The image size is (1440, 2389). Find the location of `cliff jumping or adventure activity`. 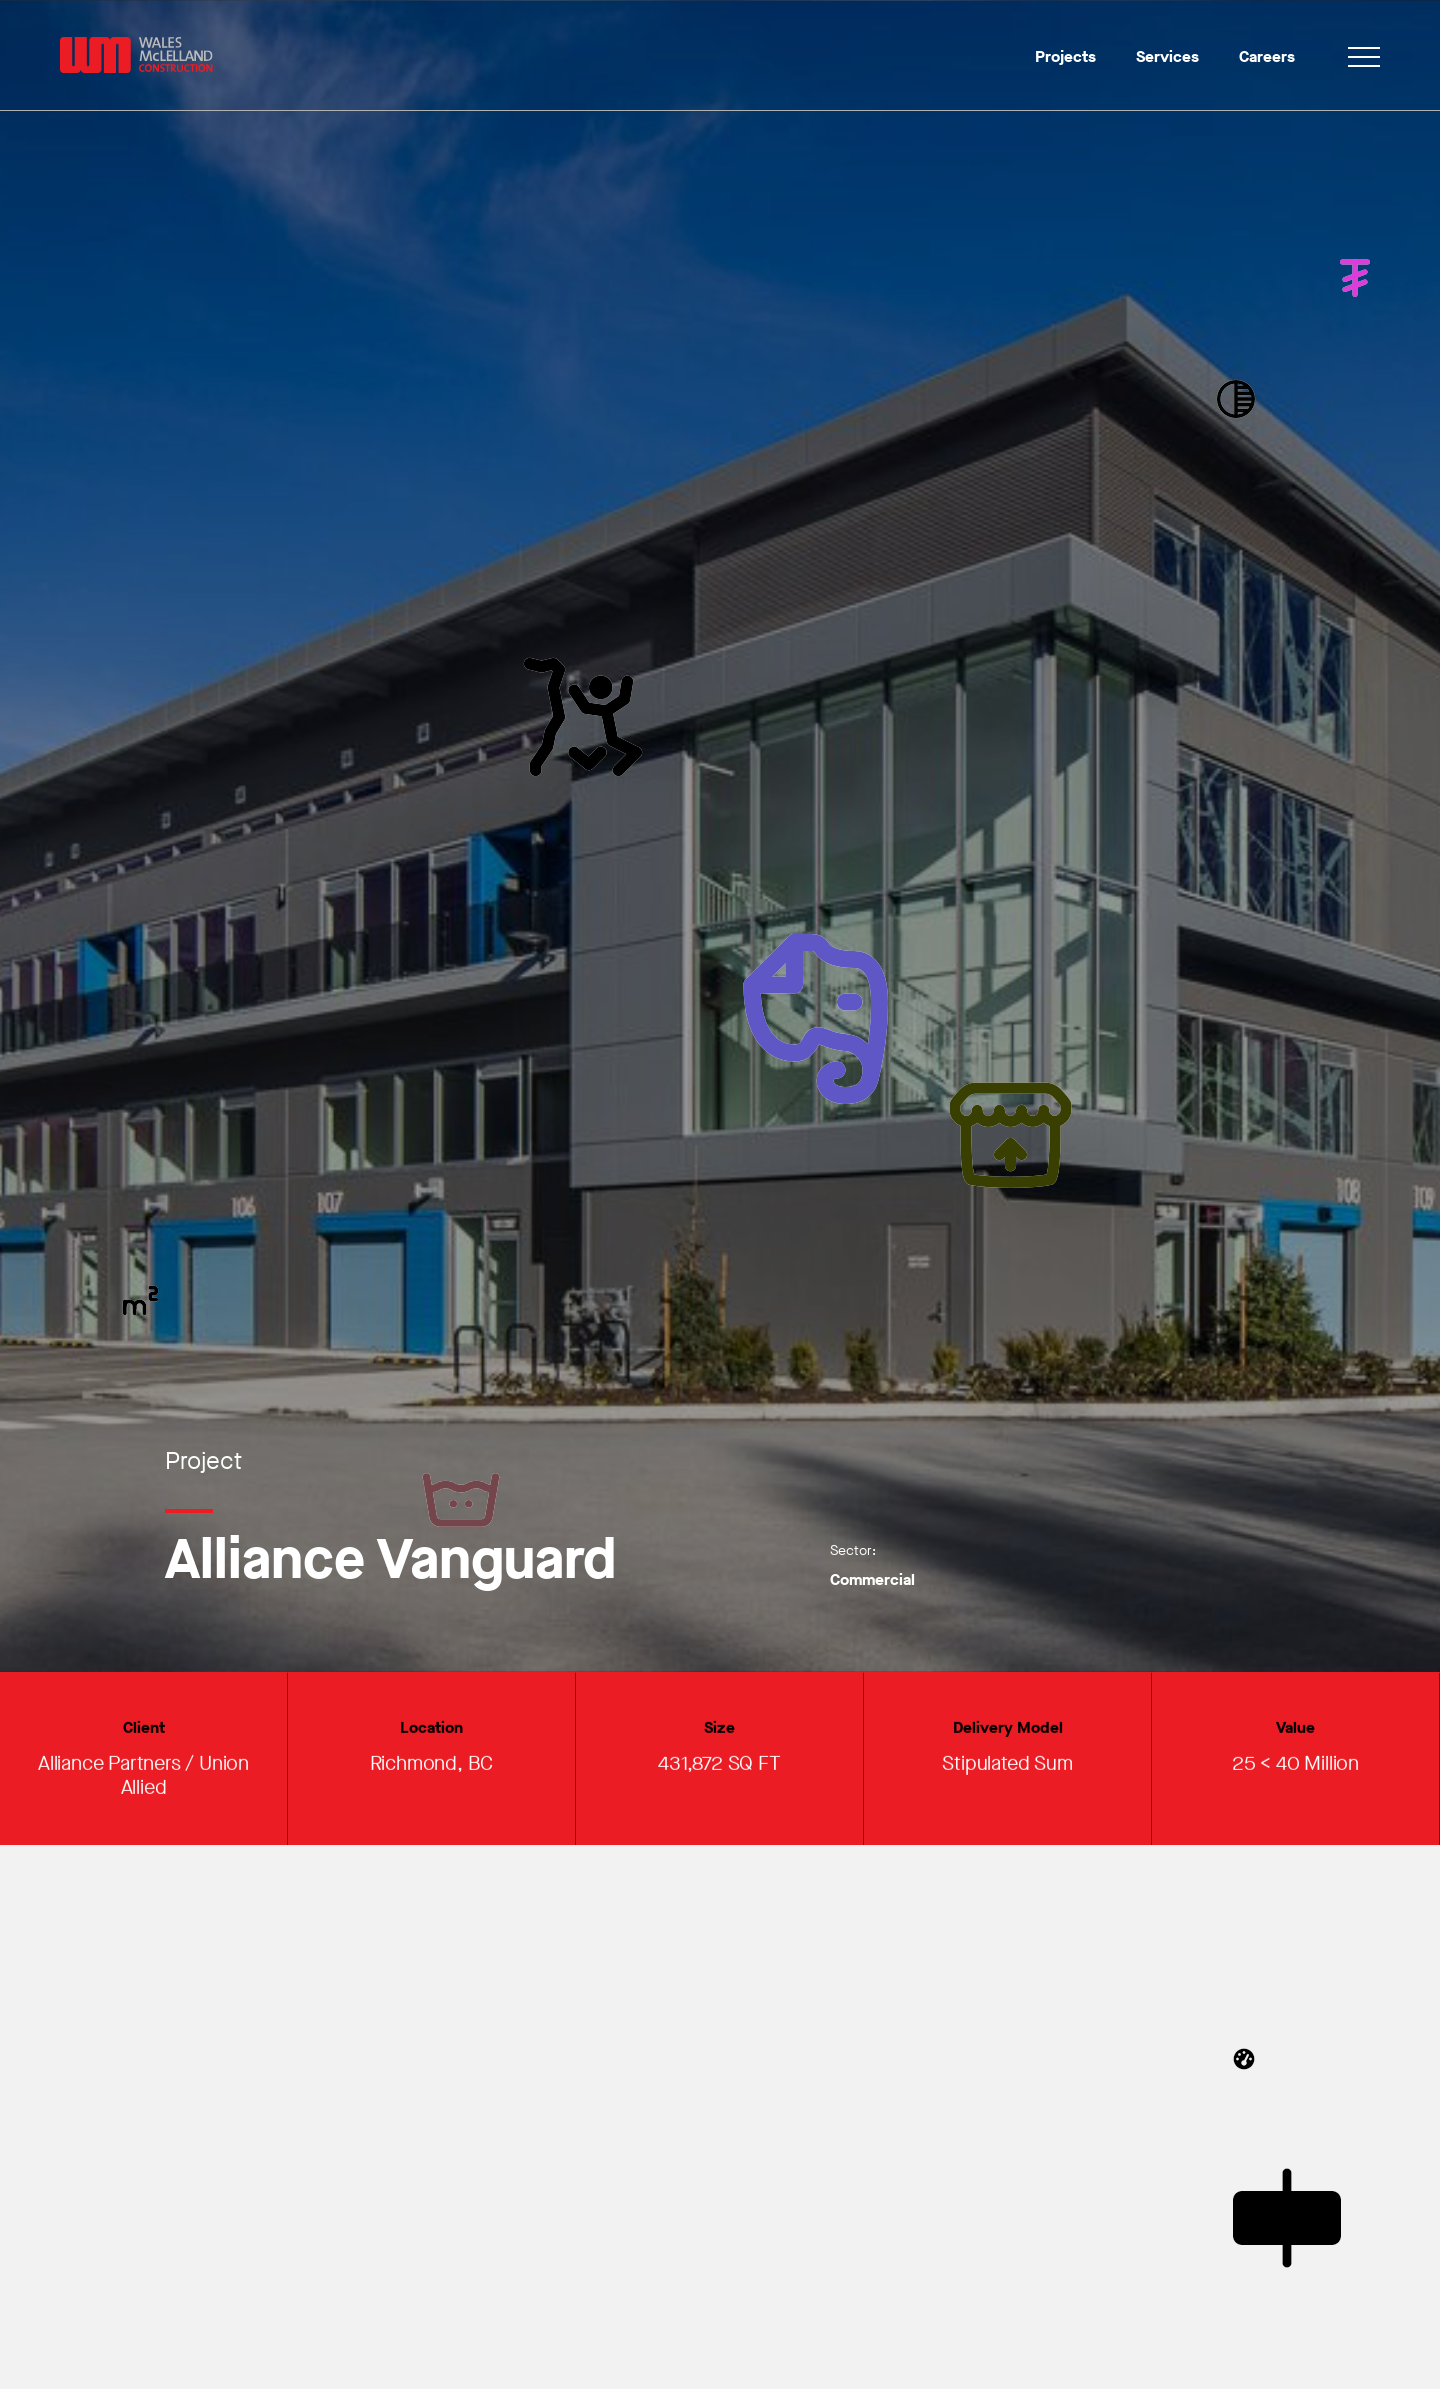

cliff jumping or adventure activity is located at coordinates (583, 717).